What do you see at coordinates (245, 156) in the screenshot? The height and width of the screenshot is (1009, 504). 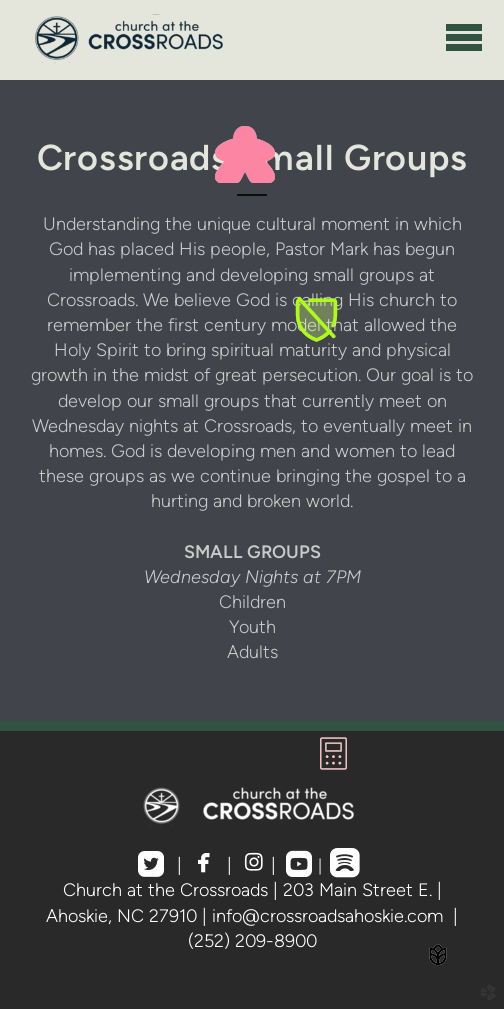 I see `access board game or tabletop gaming features` at bounding box center [245, 156].